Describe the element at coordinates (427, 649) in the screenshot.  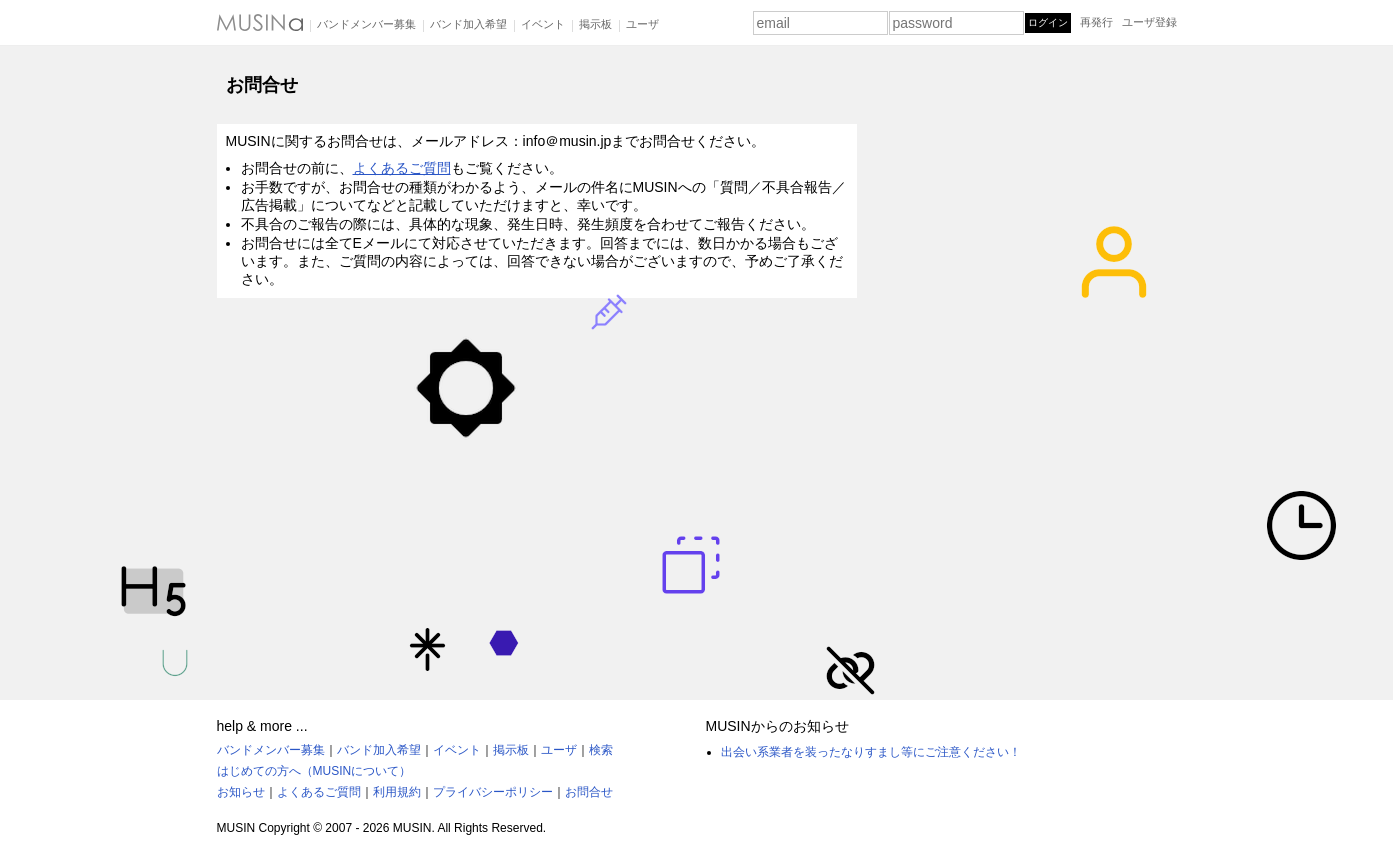
I see `link to linktree profile` at that location.